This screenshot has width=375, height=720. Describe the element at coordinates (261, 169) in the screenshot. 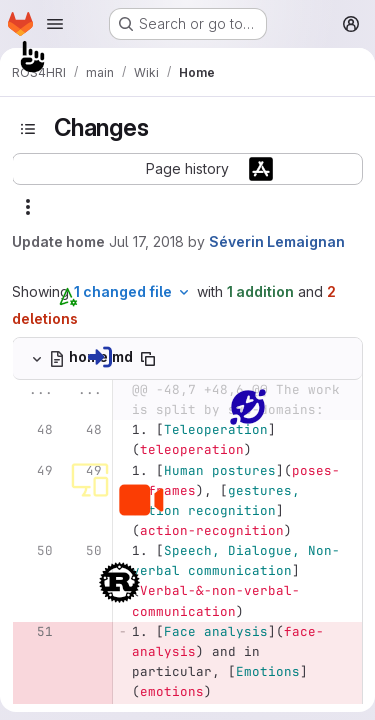

I see `open the apple app store` at that location.